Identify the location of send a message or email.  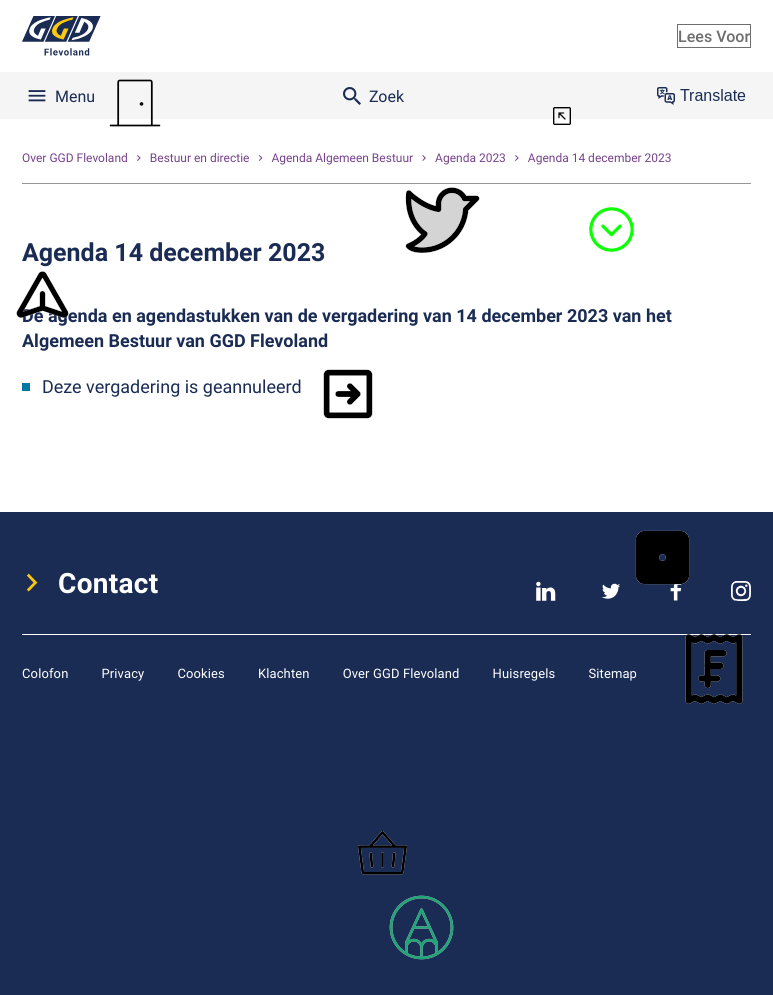
(42, 295).